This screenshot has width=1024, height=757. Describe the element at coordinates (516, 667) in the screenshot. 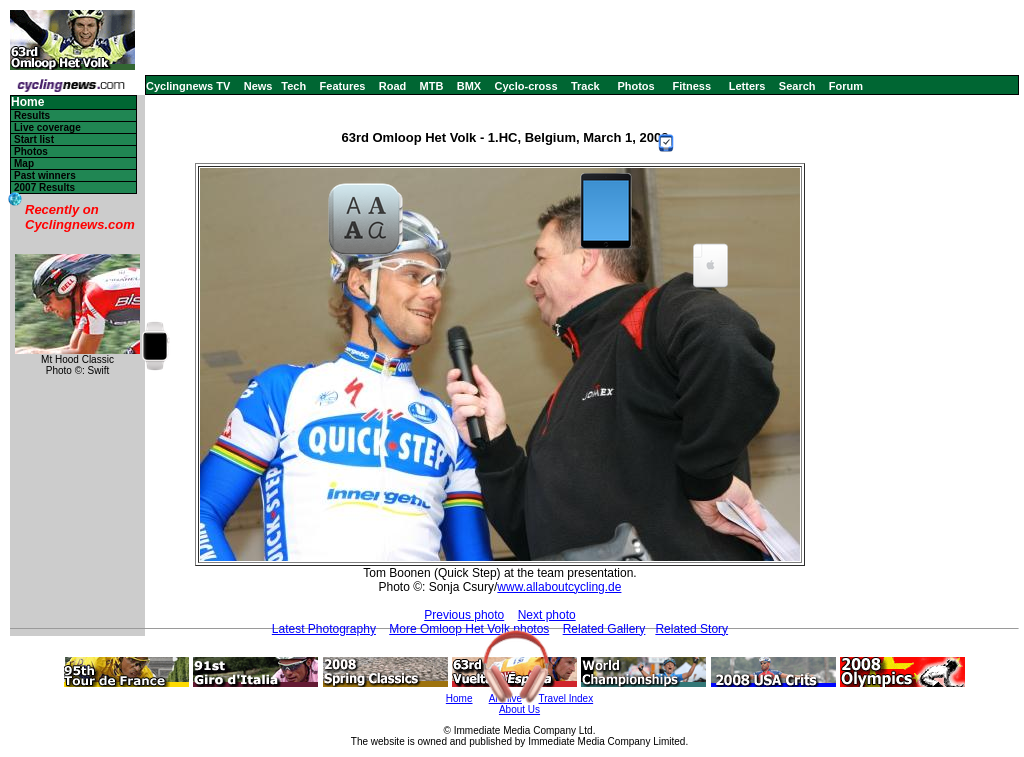

I see `airpods max headphones in red` at that location.